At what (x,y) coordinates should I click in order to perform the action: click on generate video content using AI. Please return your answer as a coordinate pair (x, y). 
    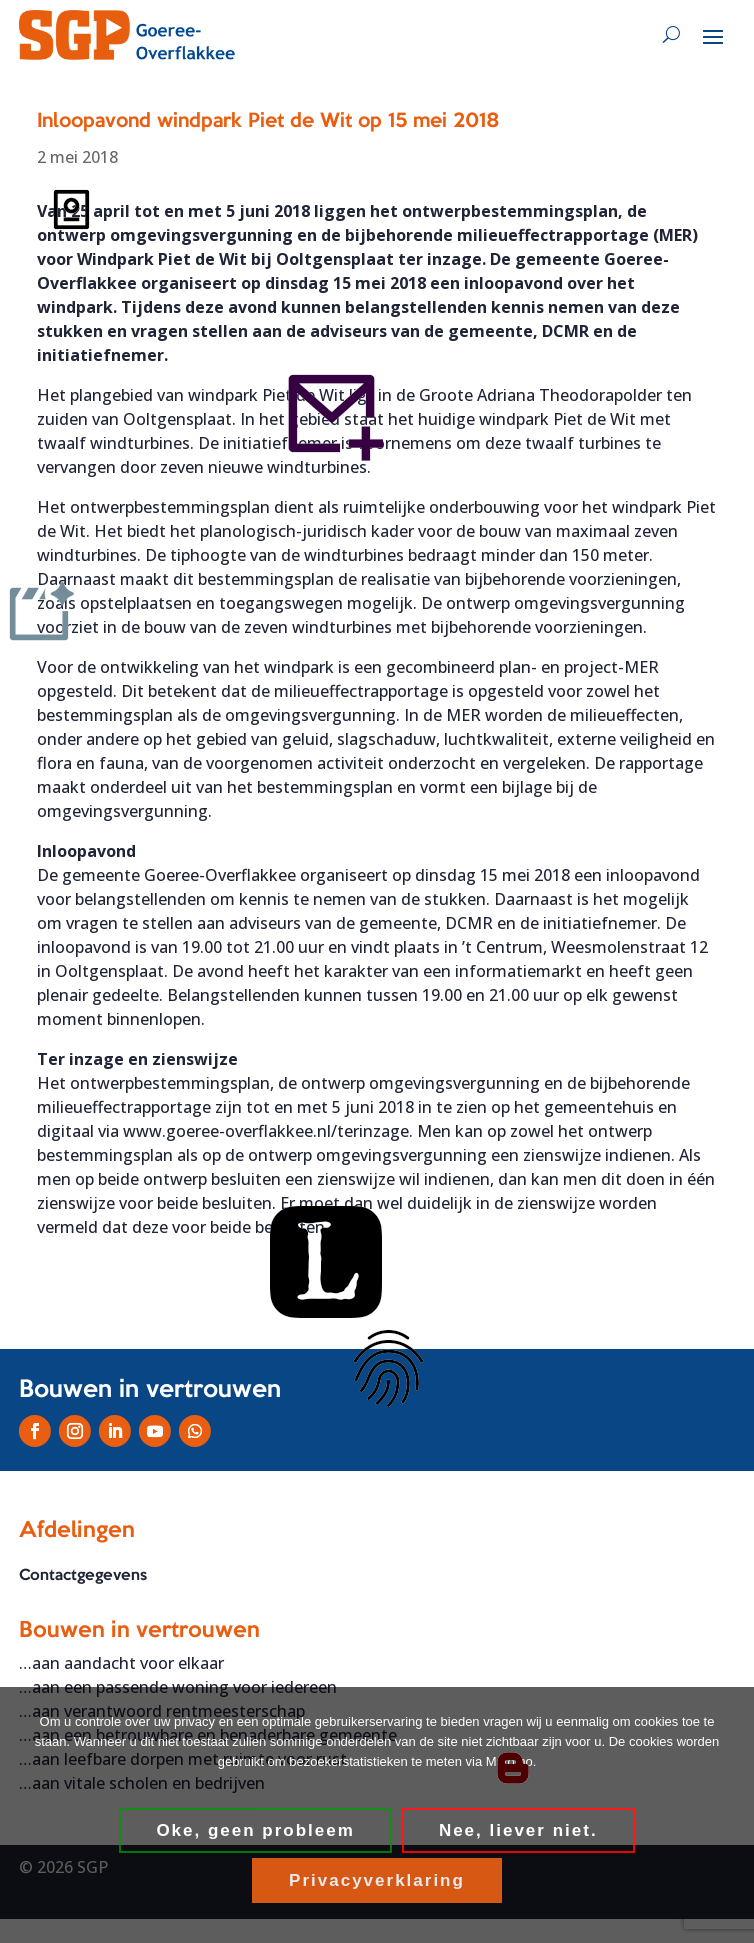
    Looking at the image, I should click on (39, 614).